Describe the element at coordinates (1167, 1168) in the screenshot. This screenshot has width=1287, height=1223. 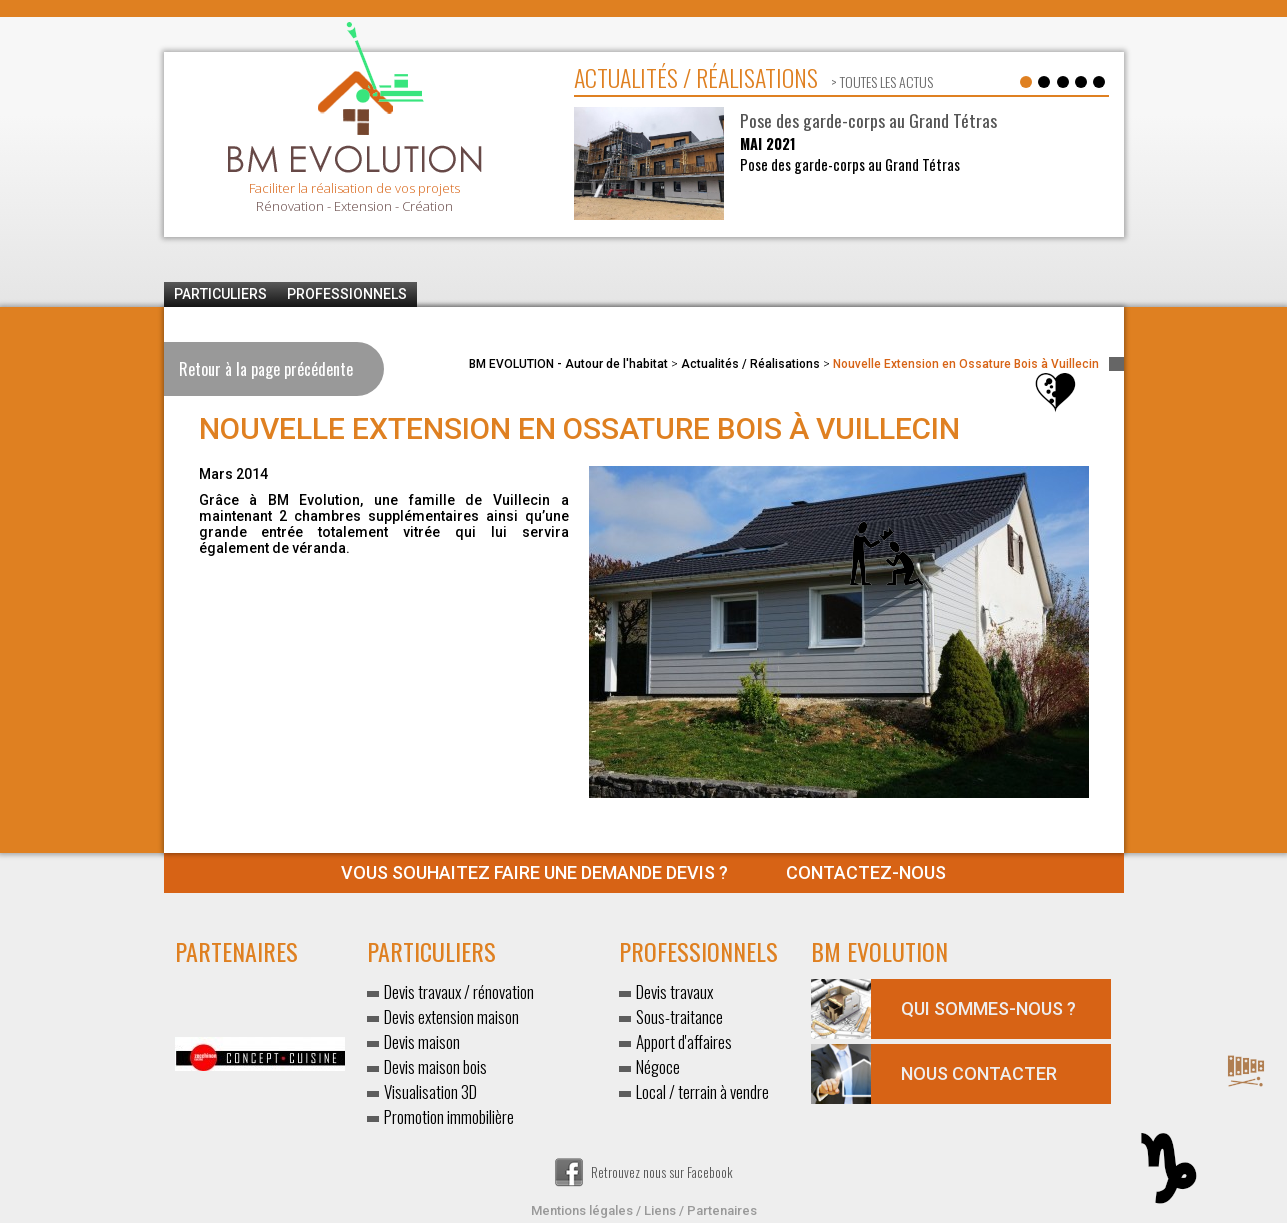
I see `capricorn zodiac sign symbol` at that location.